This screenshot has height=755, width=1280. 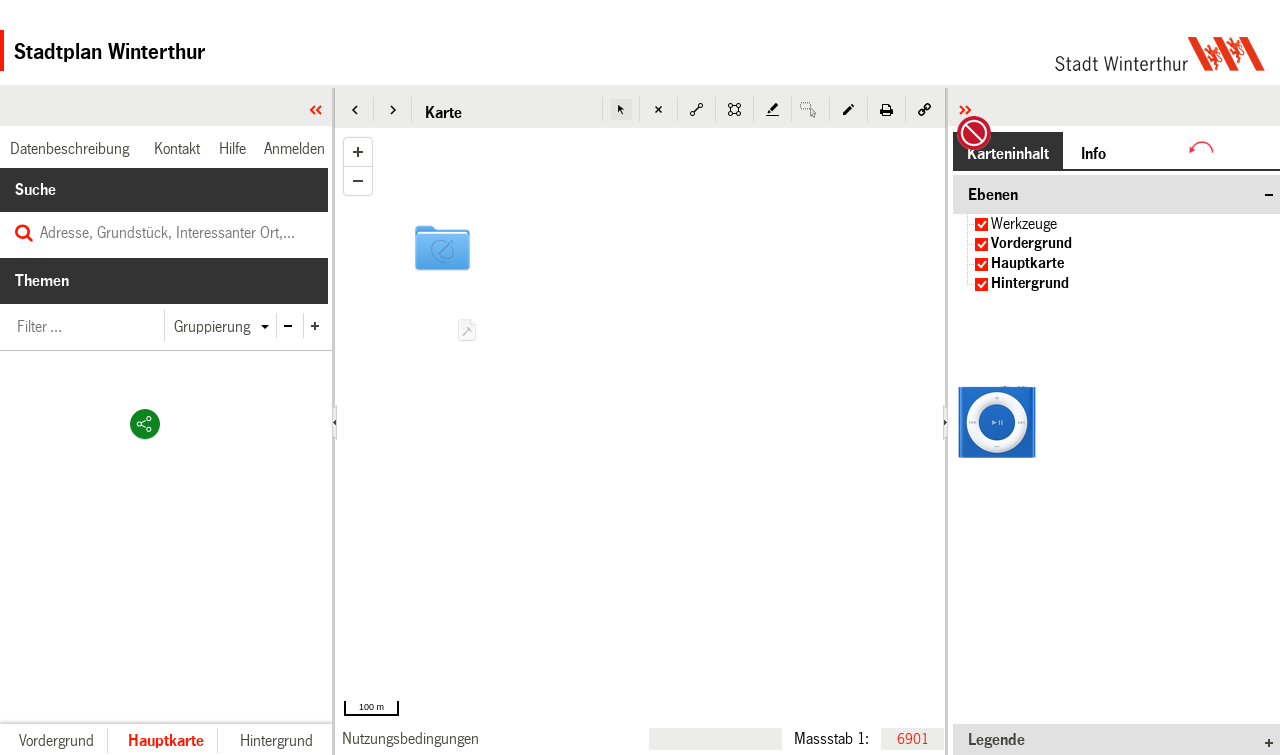 What do you see at coordinates (442, 247) in the screenshot?
I see `open your art and design files folder` at bounding box center [442, 247].